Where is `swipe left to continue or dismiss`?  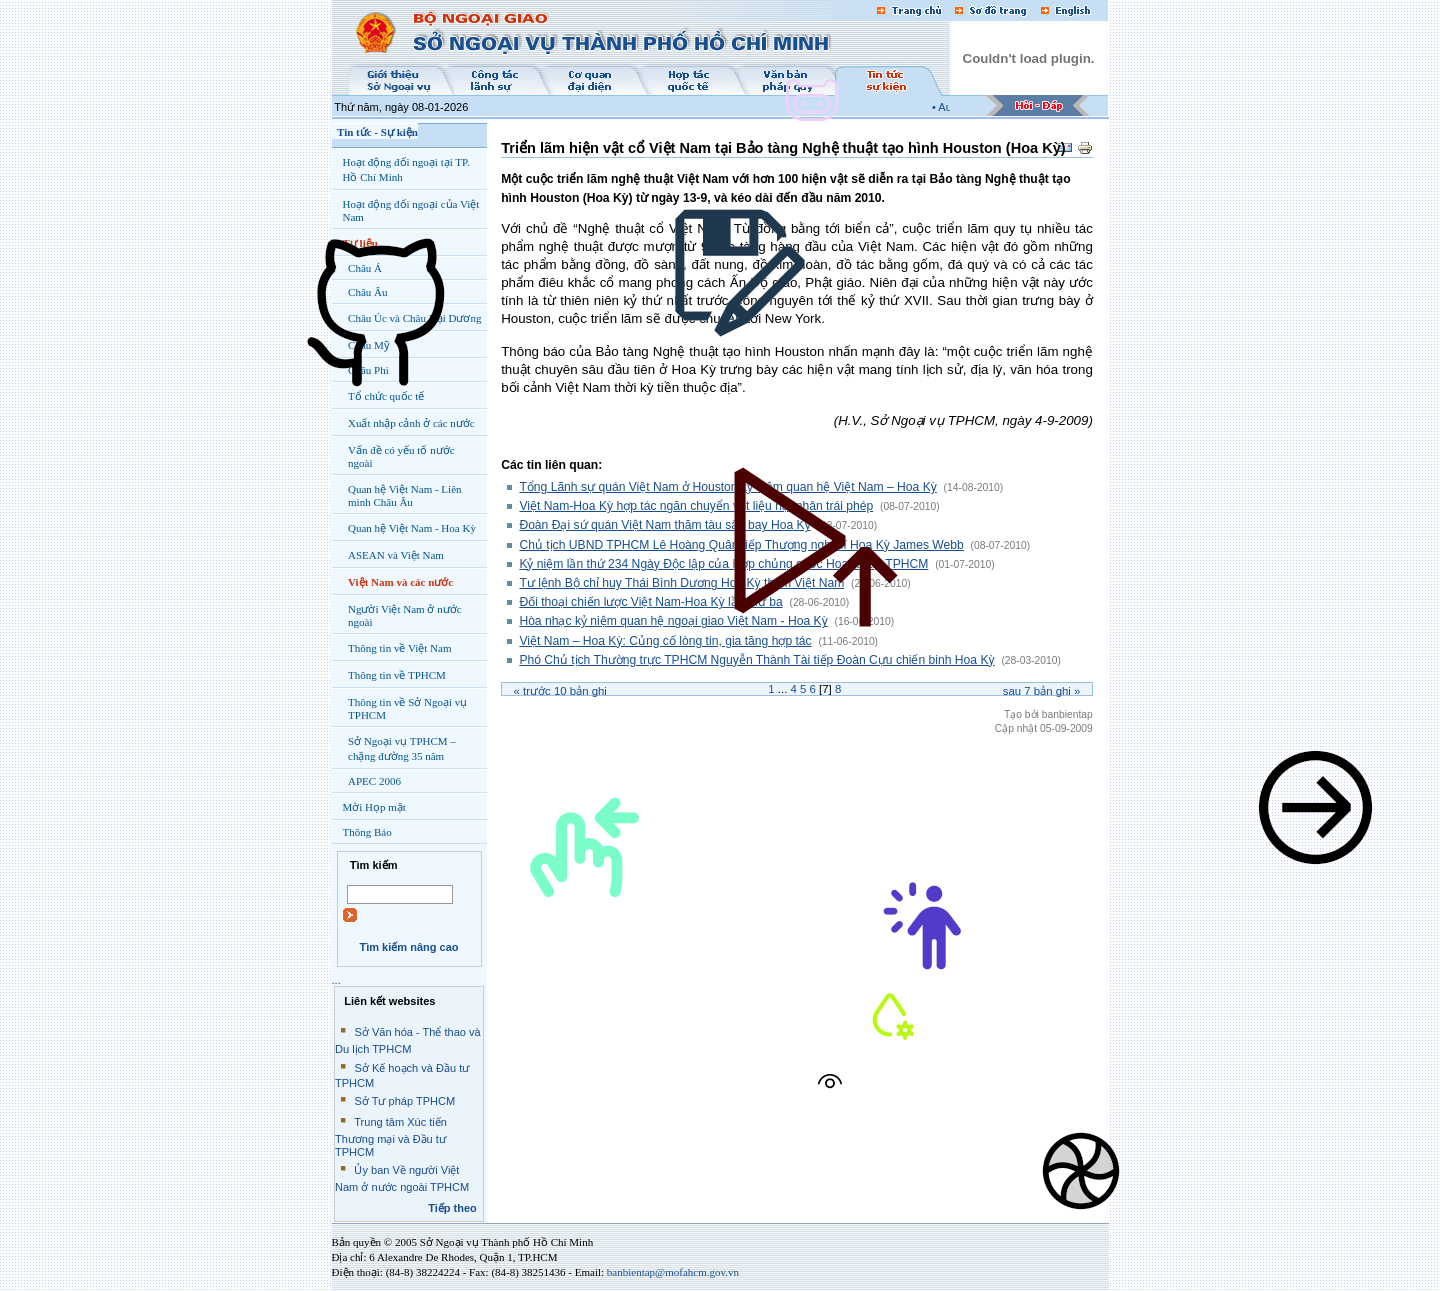
swipe left to continue or dismiss is located at coordinates (580, 851).